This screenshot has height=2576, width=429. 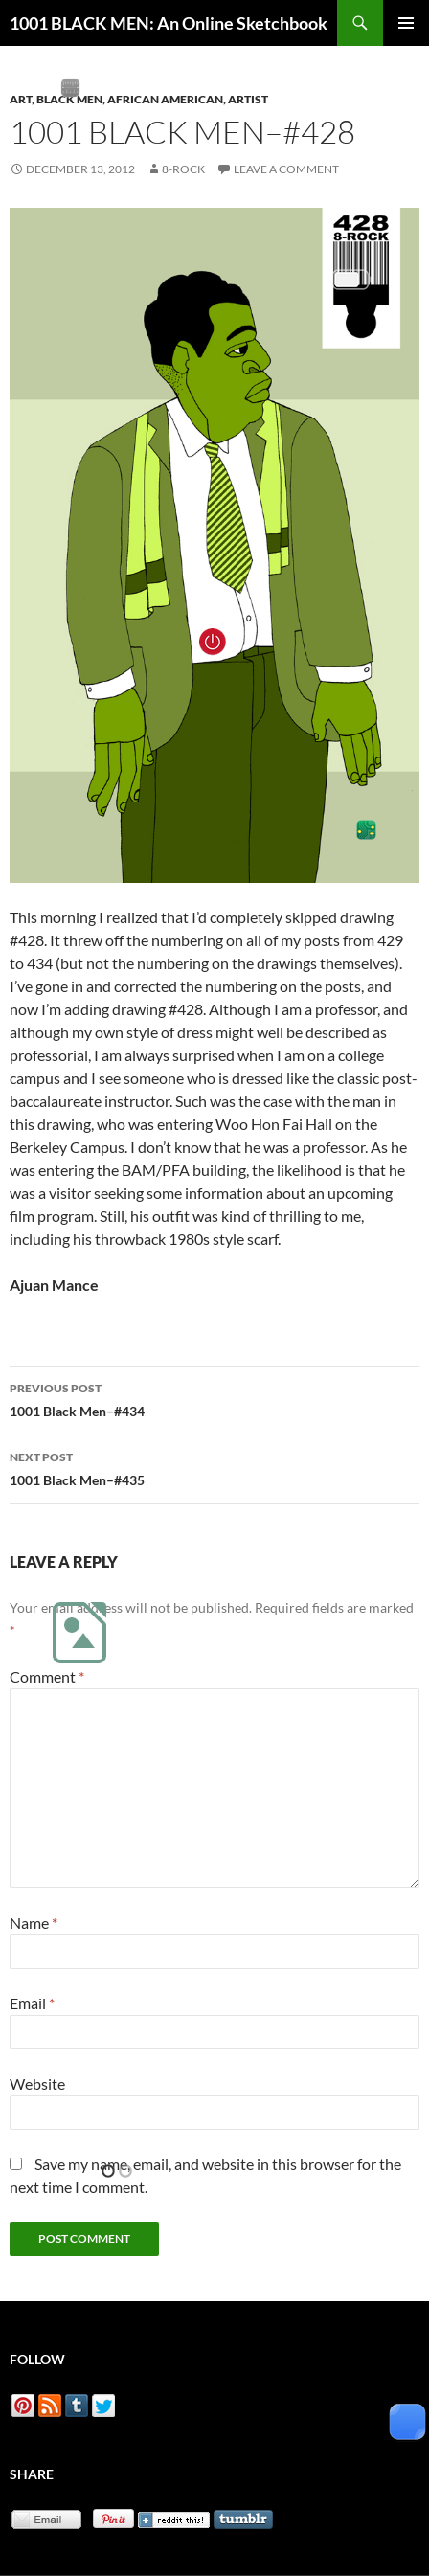 I want to click on open the Measure app, so click(x=70, y=87).